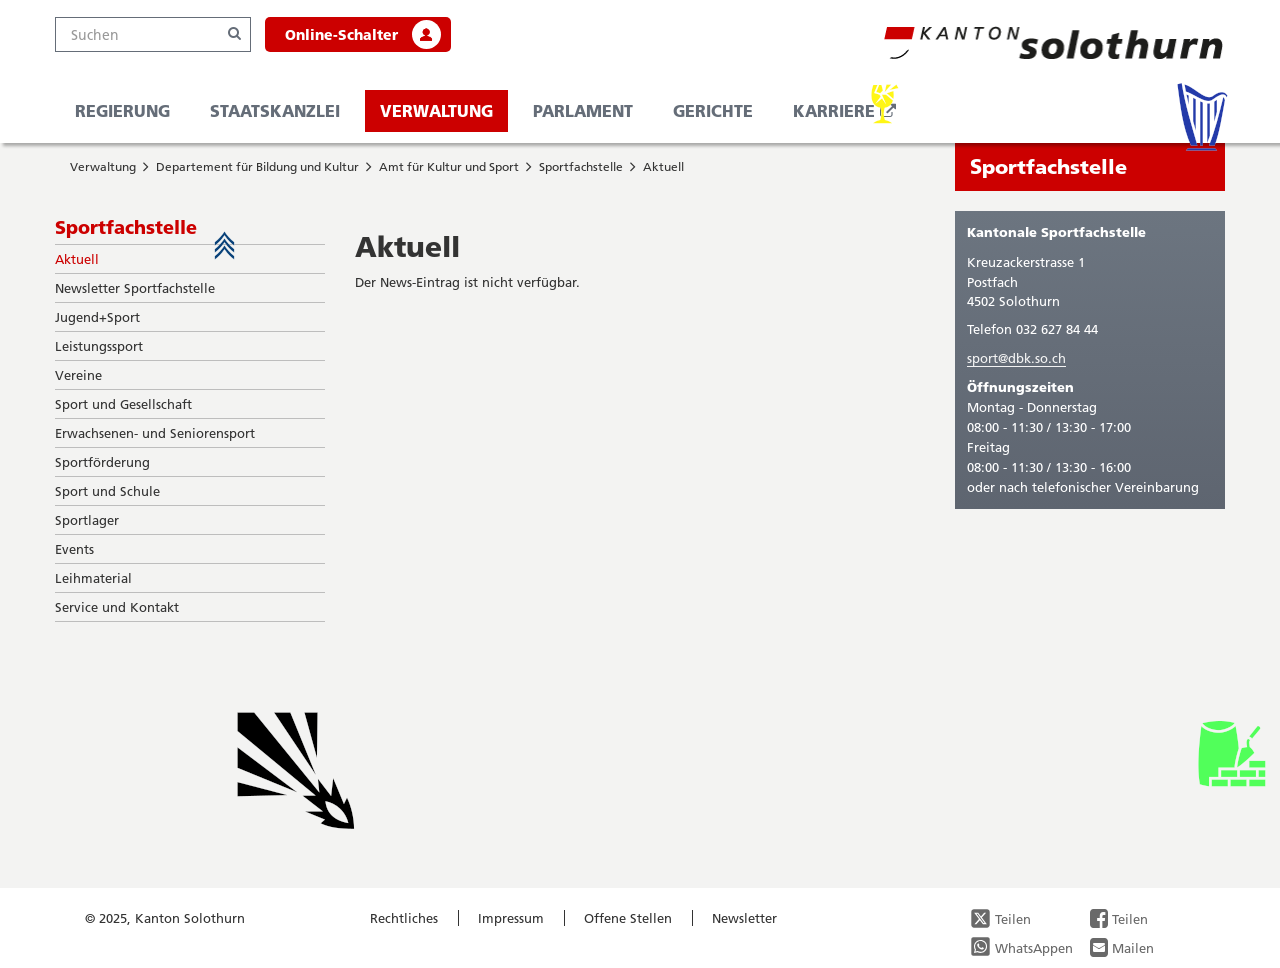 The height and width of the screenshot is (968, 1280). I want to click on indicates fragile item or breakable content, so click(882, 104).